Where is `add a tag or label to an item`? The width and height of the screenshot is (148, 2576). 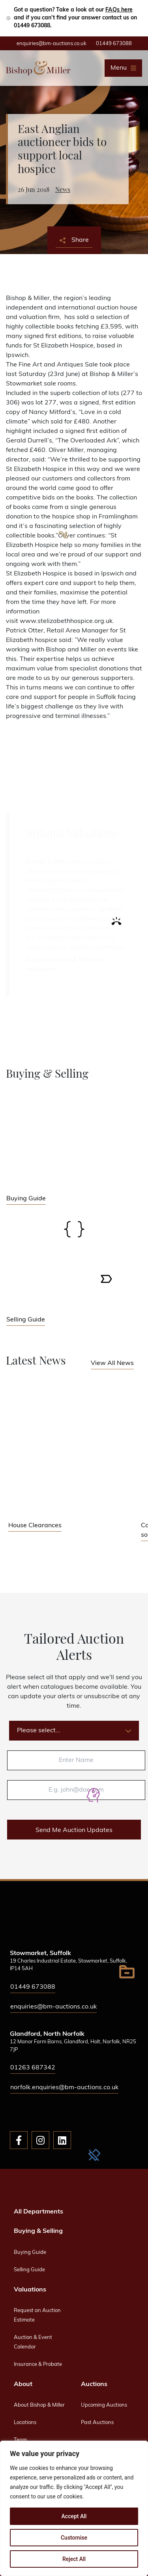
add a tag or label to an item is located at coordinates (106, 1279).